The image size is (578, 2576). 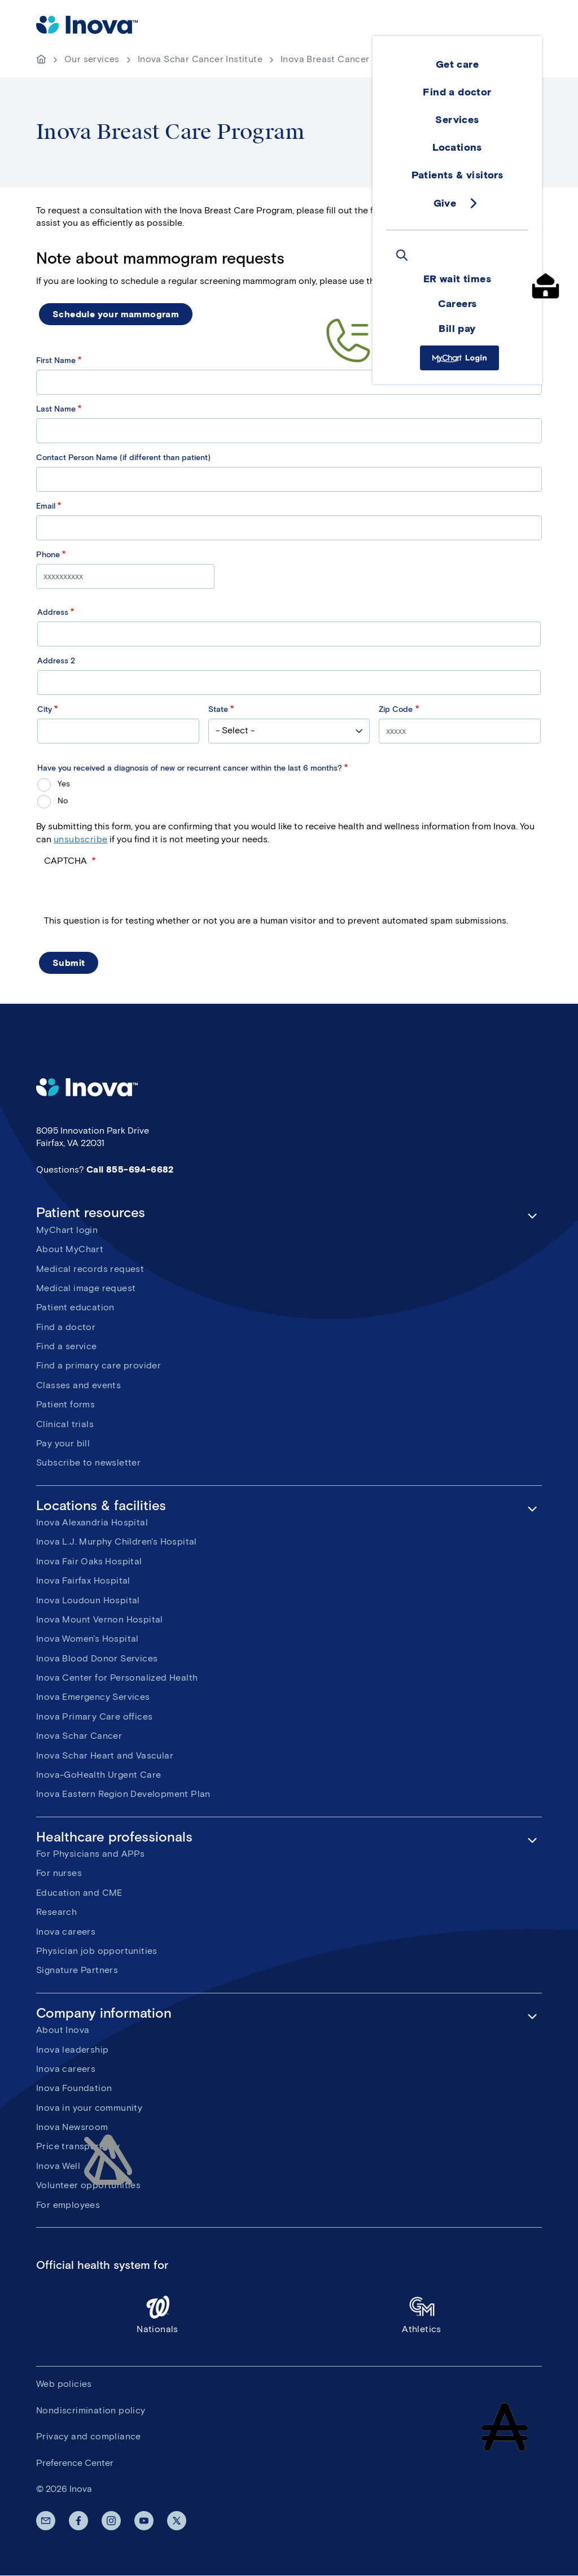 I want to click on find nearby mosques, so click(x=545, y=286).